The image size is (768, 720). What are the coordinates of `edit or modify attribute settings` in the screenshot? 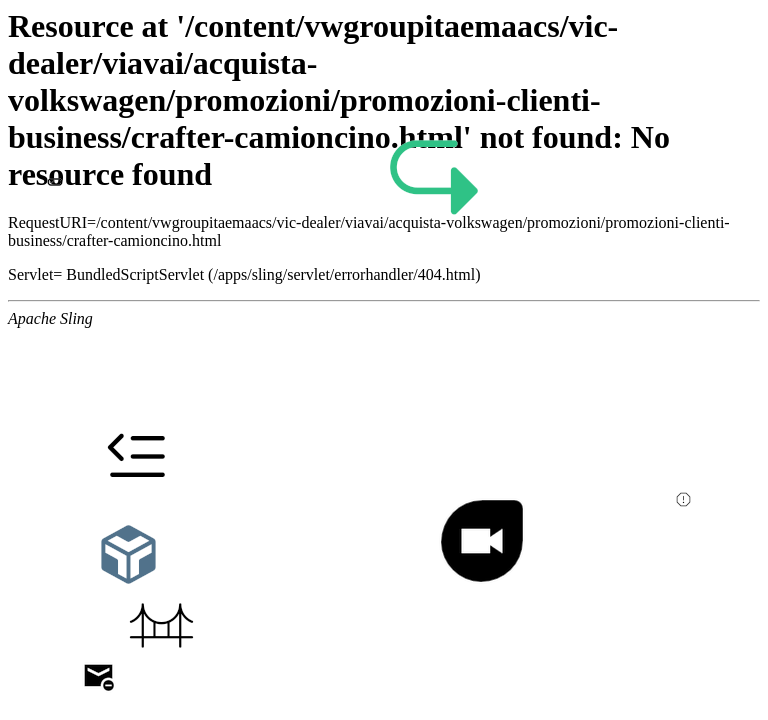 It's located at (55, 182).